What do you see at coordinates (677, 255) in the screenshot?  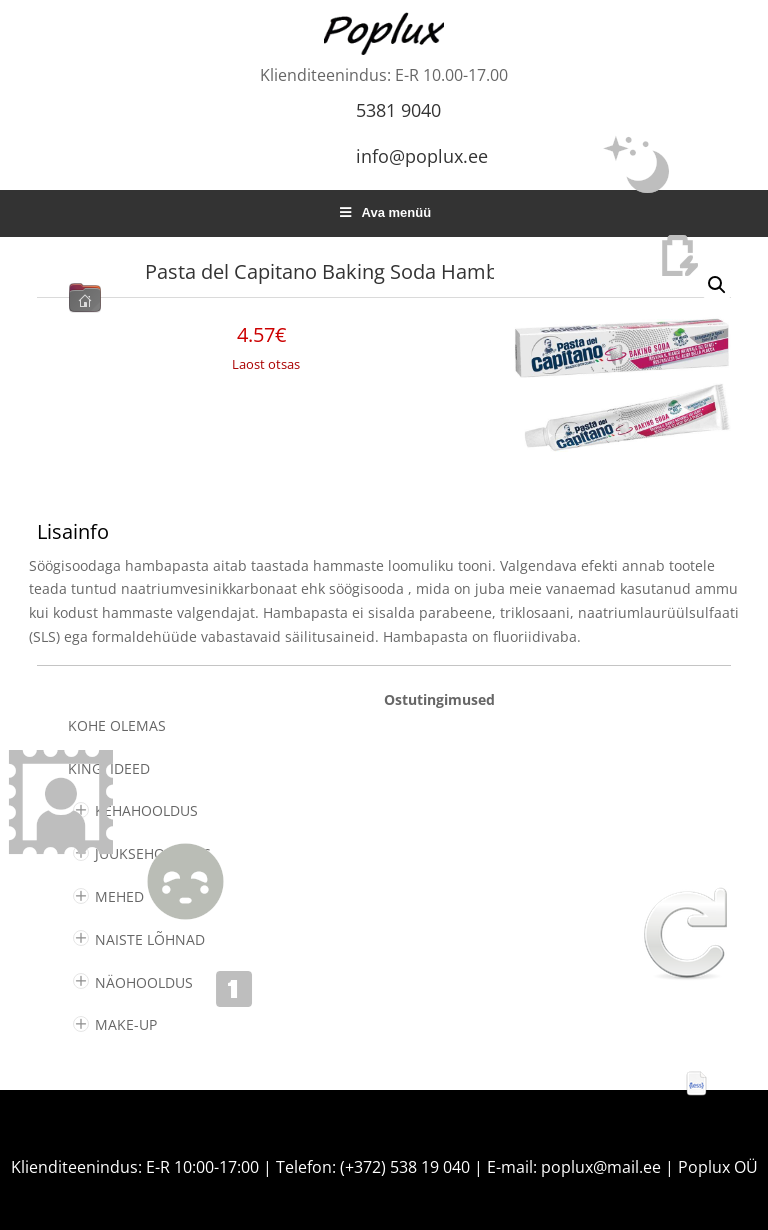 I see `indicates battery is empty but currently charging` at bounding box center [677, 255].